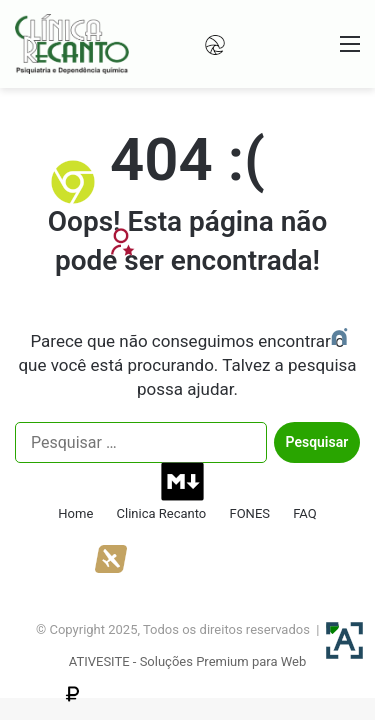 This screenshot has width=375, height=720. Describe the element at coordinates (73, 182) in the screenshot. I see `open google chrome browser` at that location.